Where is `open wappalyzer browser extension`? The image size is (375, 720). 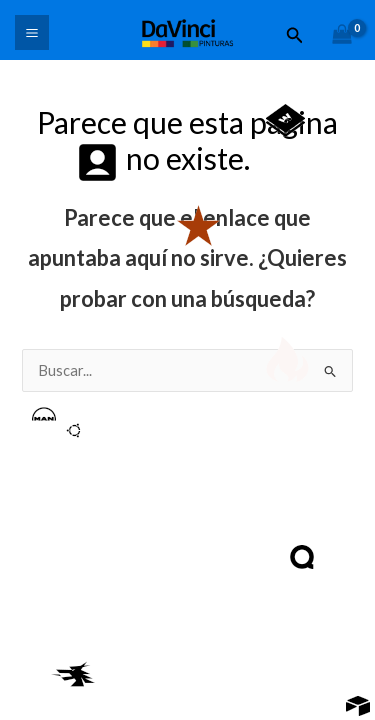 open wappalyzer browser extension is located at coordinates (285, 120).